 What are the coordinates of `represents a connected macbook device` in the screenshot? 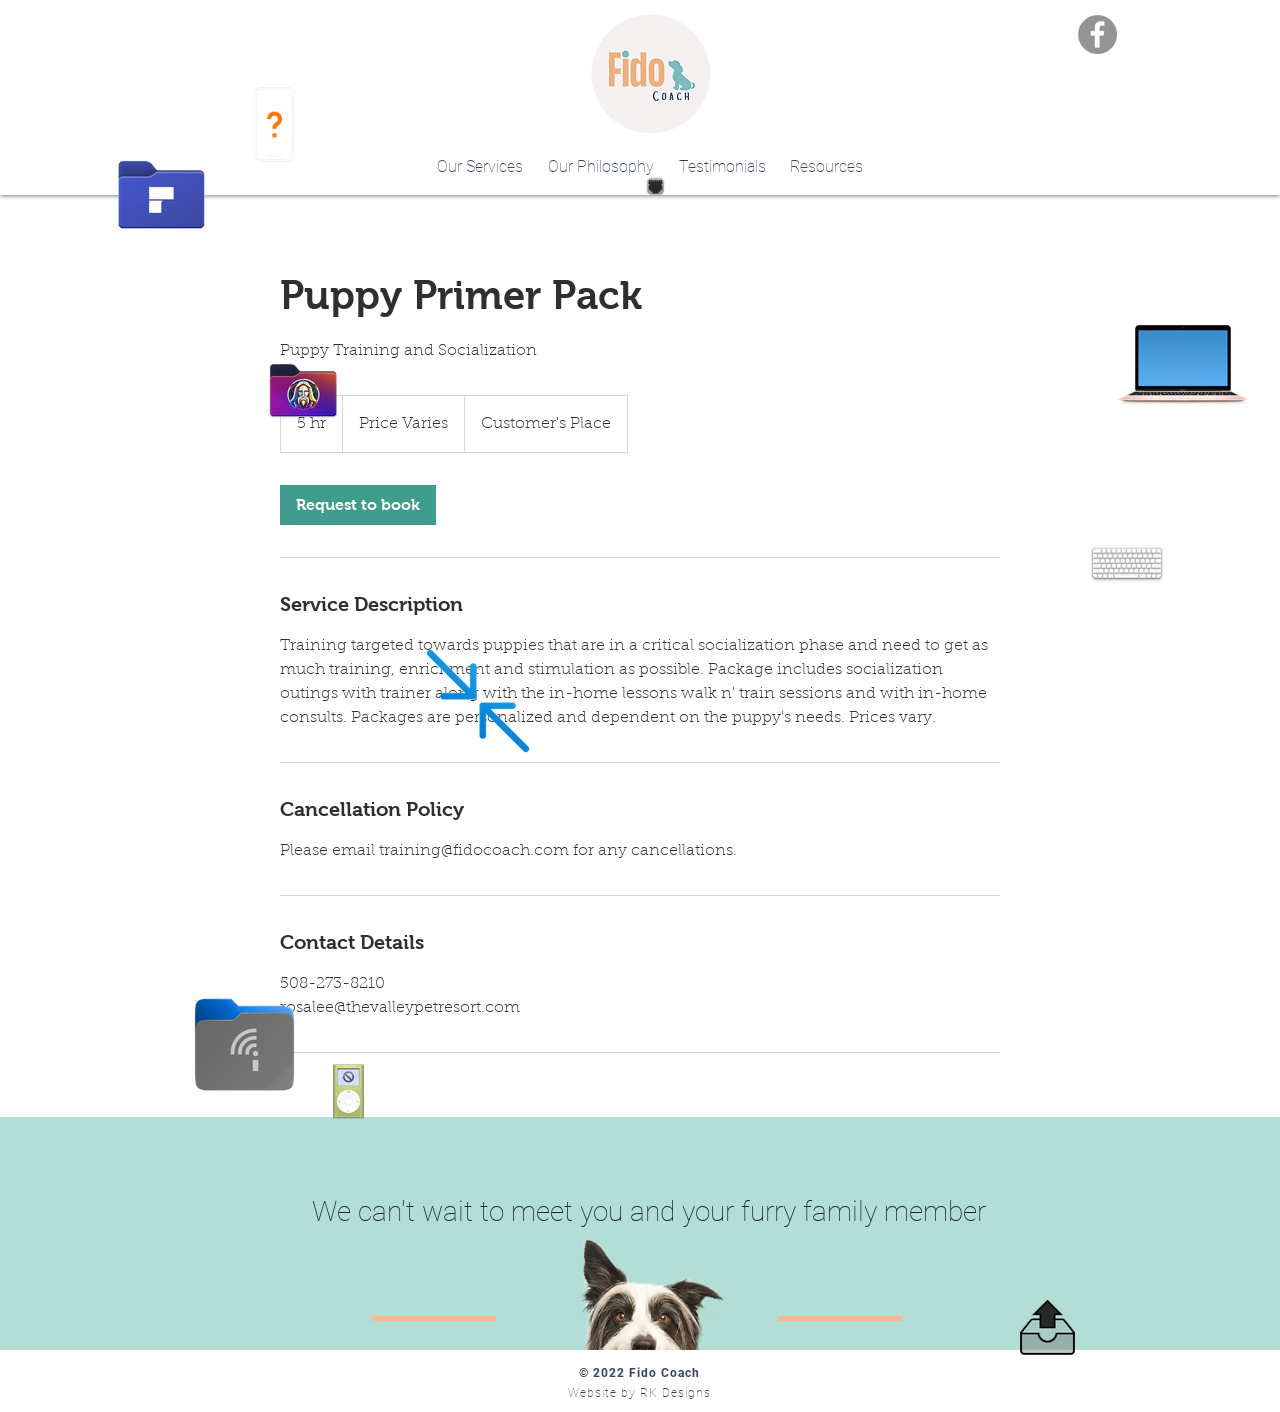 It's located at (1183, 352).